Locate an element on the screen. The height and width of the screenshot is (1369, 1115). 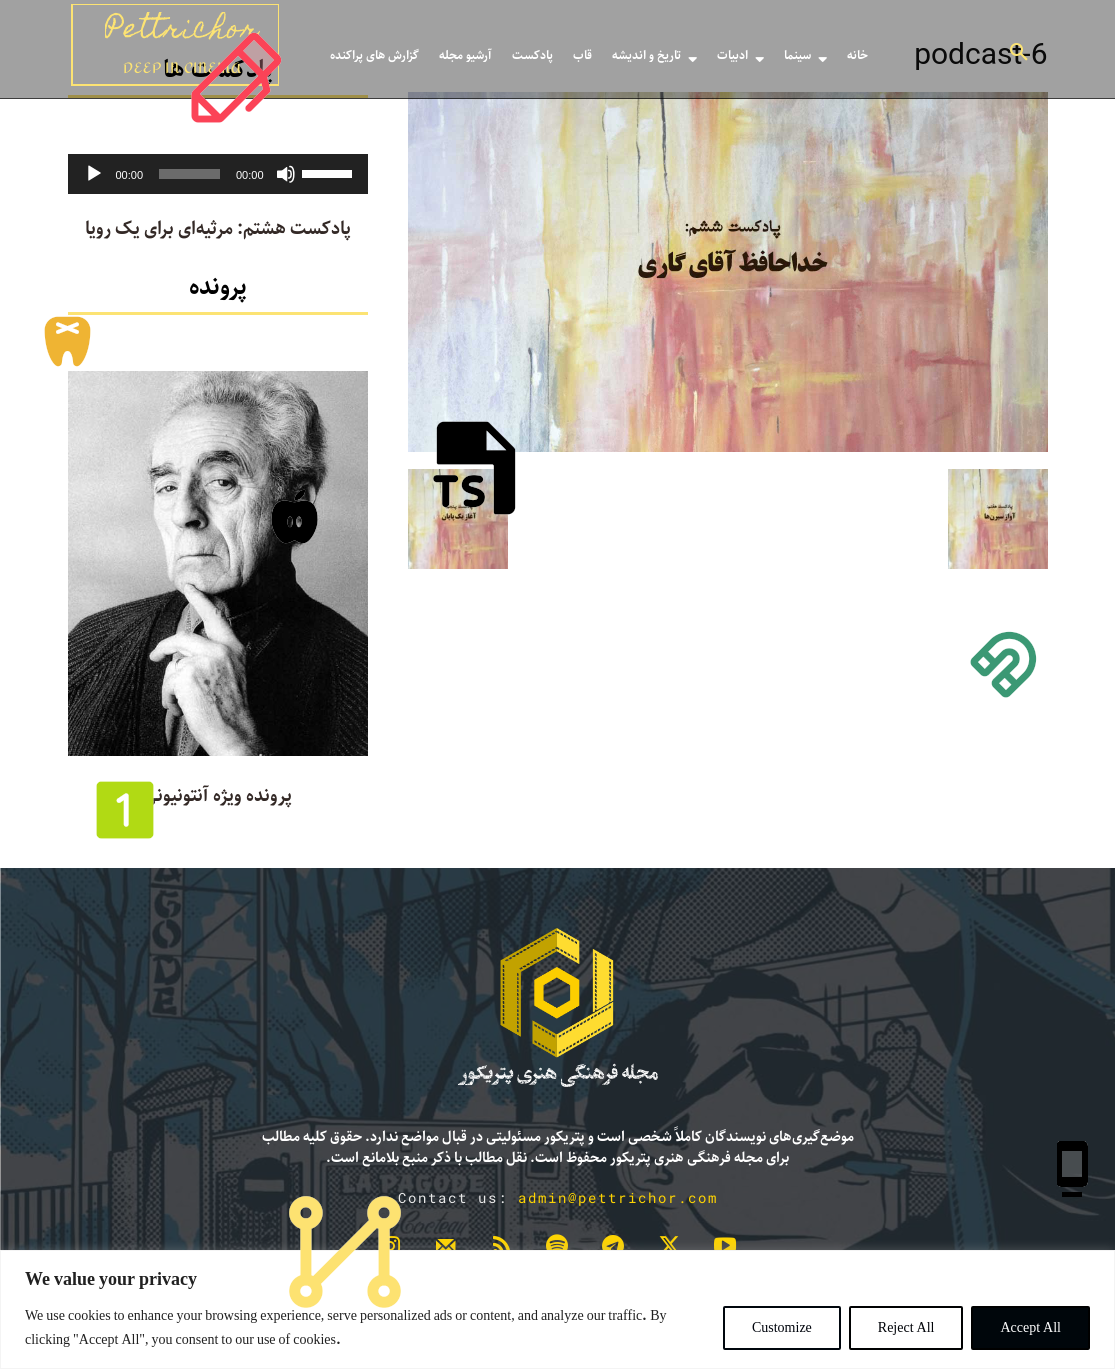
activate magnetic snap or alignment tool is located at coordinates (1004, 663).